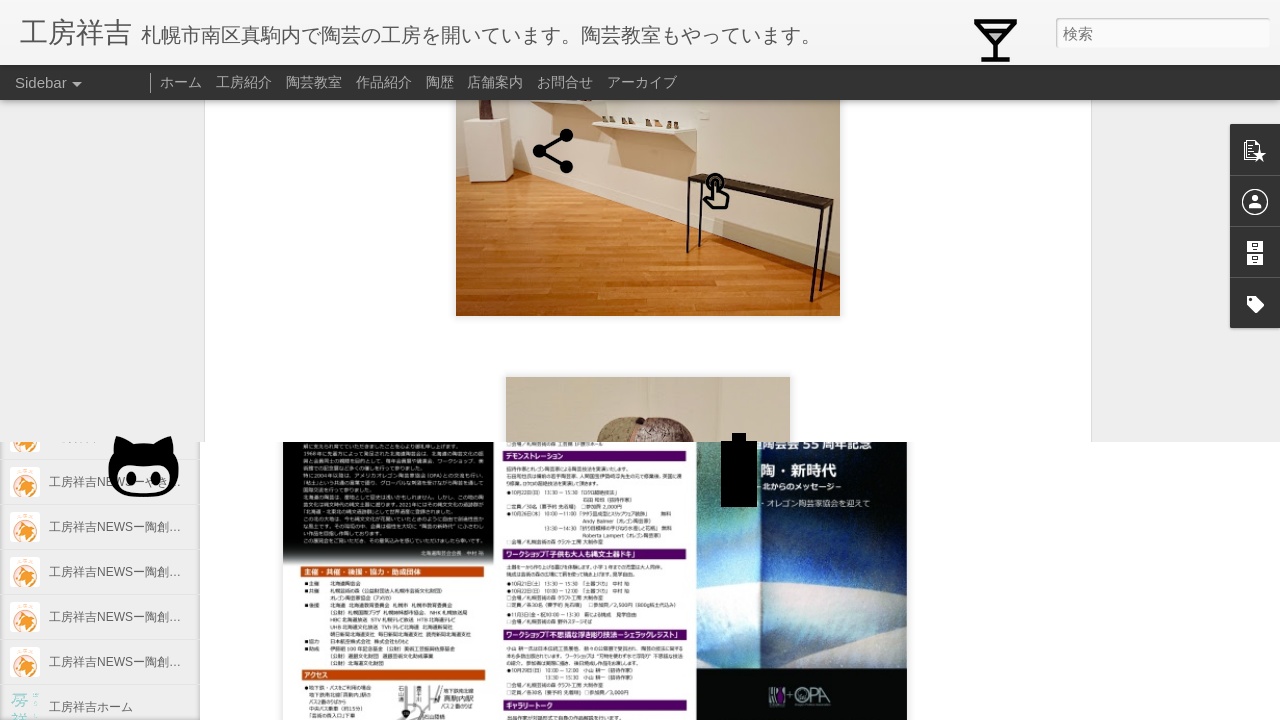  Describe the element at coordinates (143, 466) in the screenshot. I see `view GitHub profile or repository` at that location.